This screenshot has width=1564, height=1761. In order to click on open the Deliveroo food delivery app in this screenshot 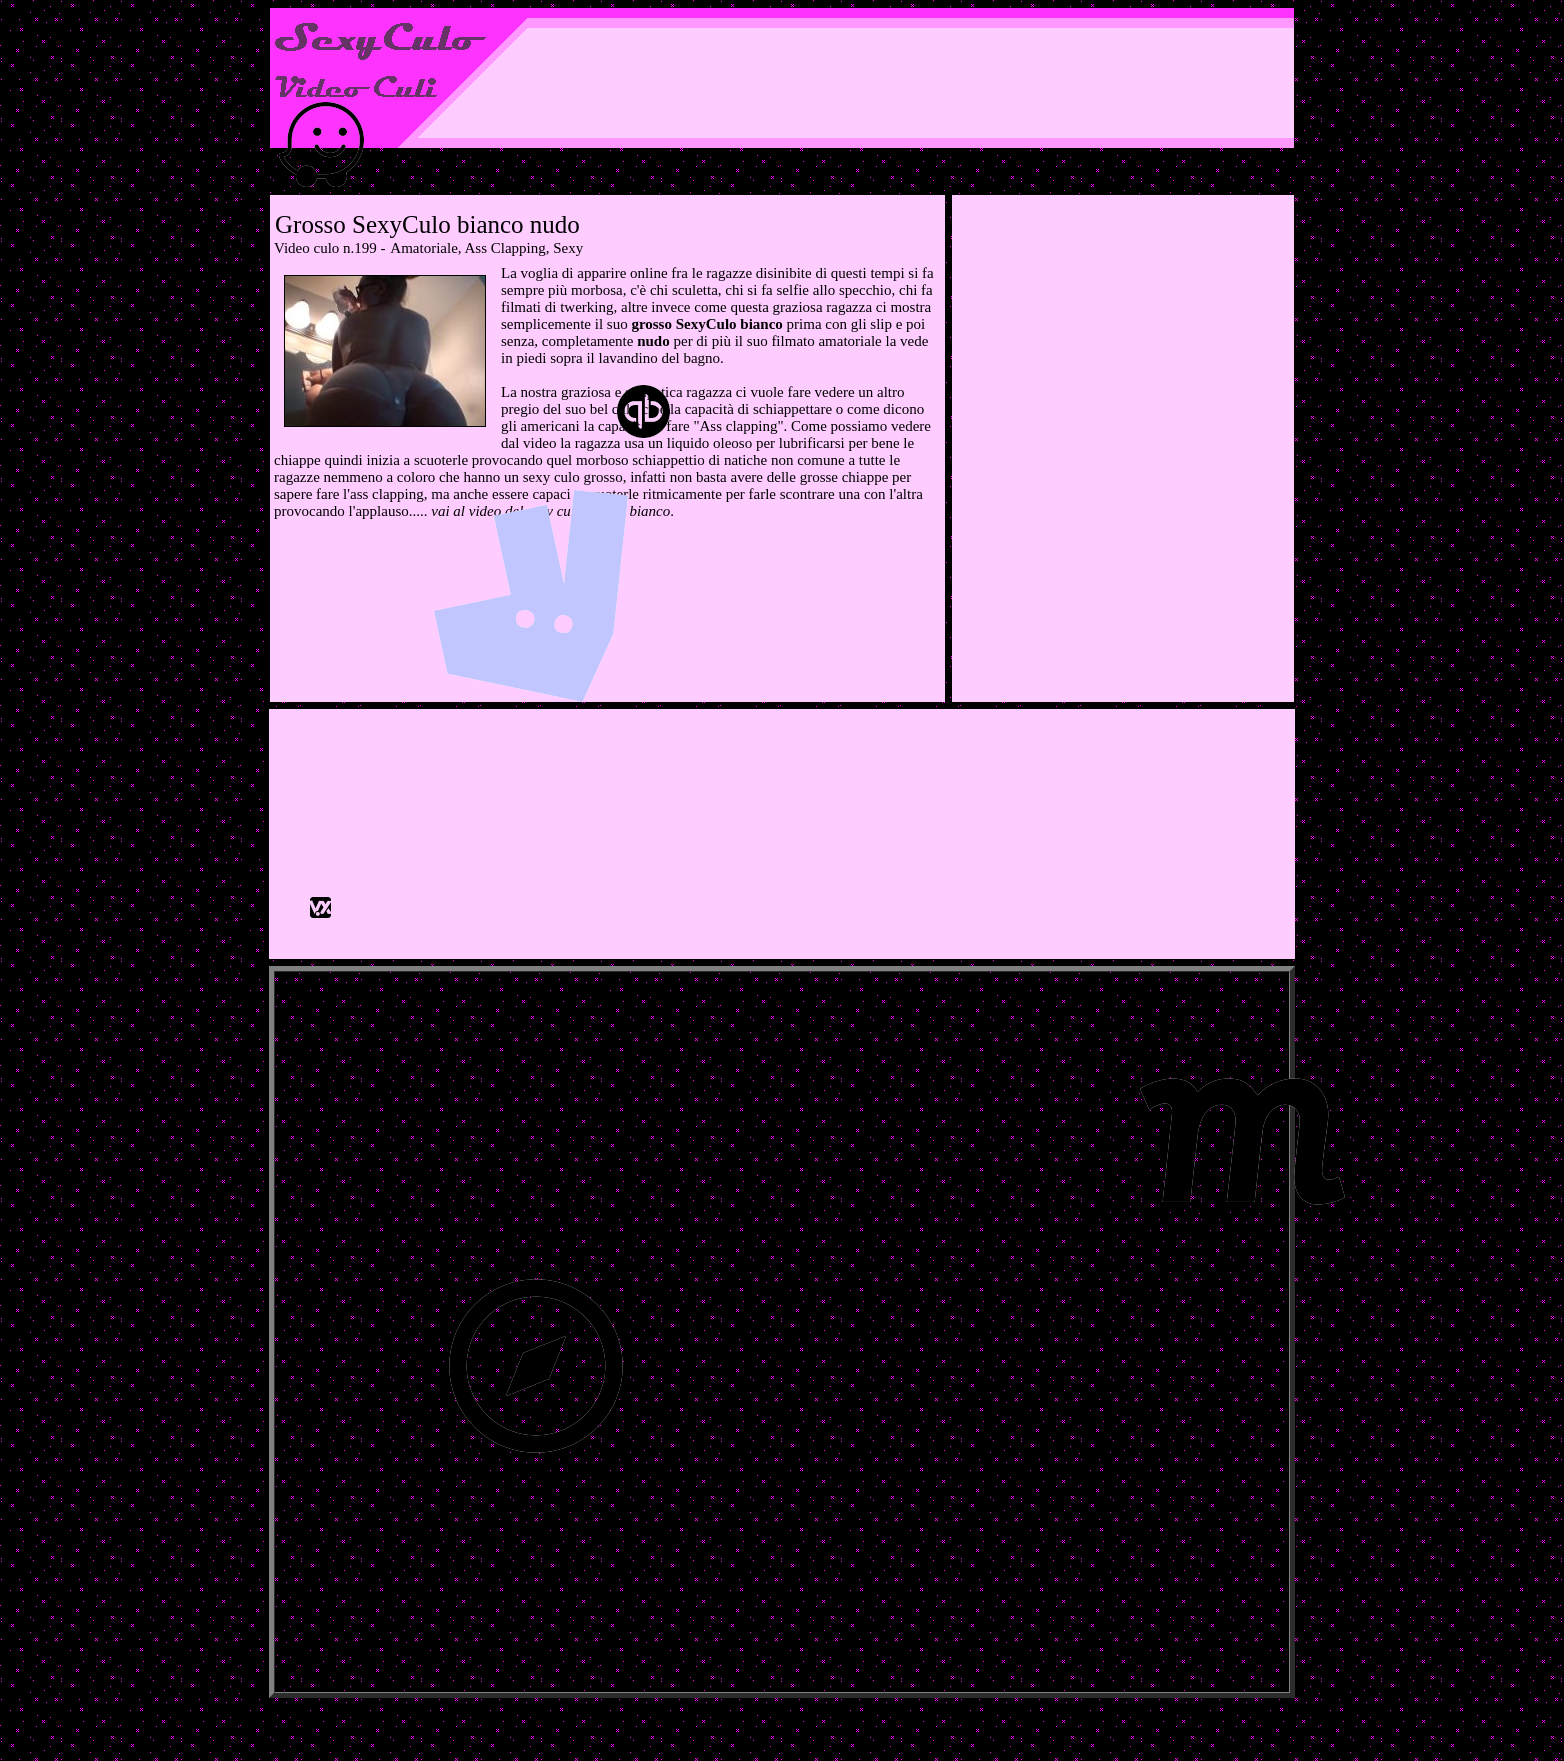, I will do `click(531, 596)`.